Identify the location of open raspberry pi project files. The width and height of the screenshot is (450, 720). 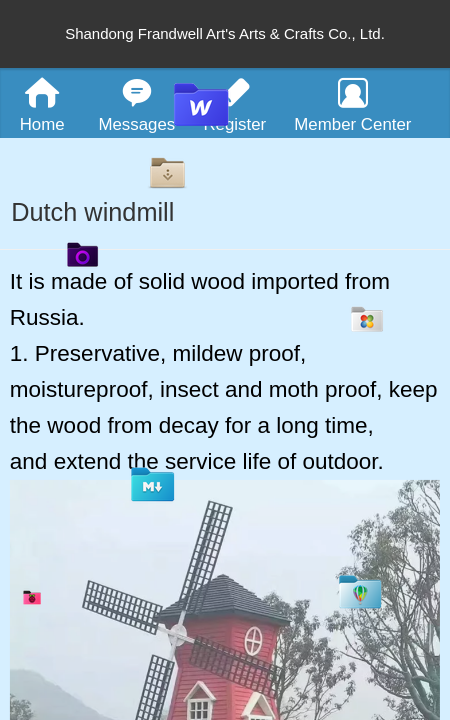
(32, 598).